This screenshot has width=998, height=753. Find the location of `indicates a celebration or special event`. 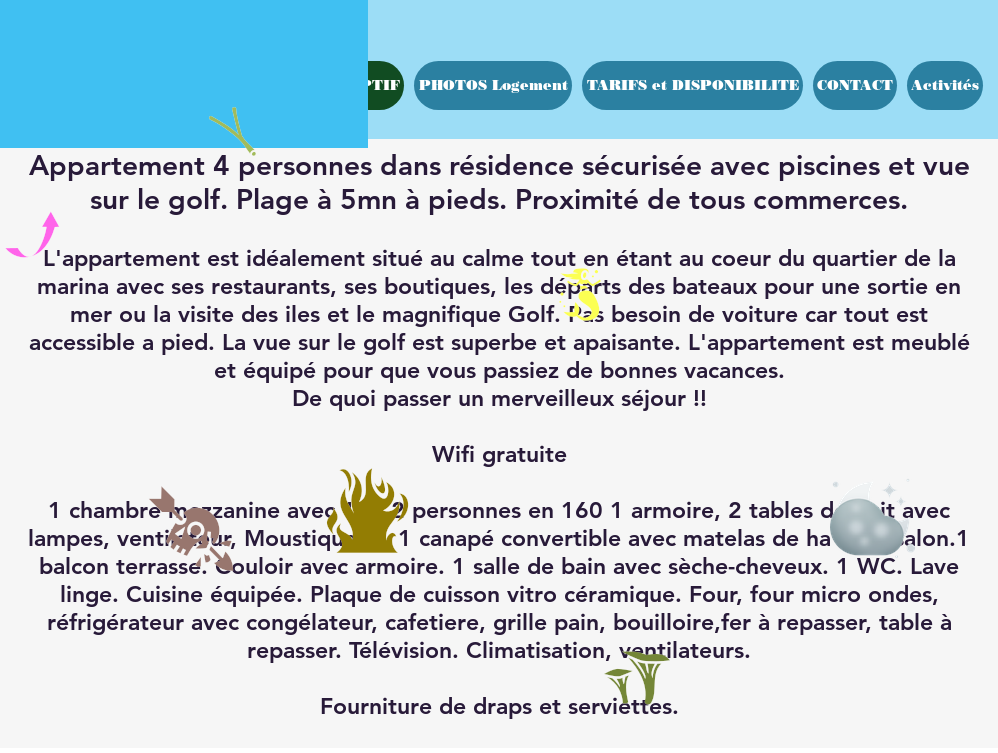

indicates a celebration or special event is located at coordinates (366, 511).